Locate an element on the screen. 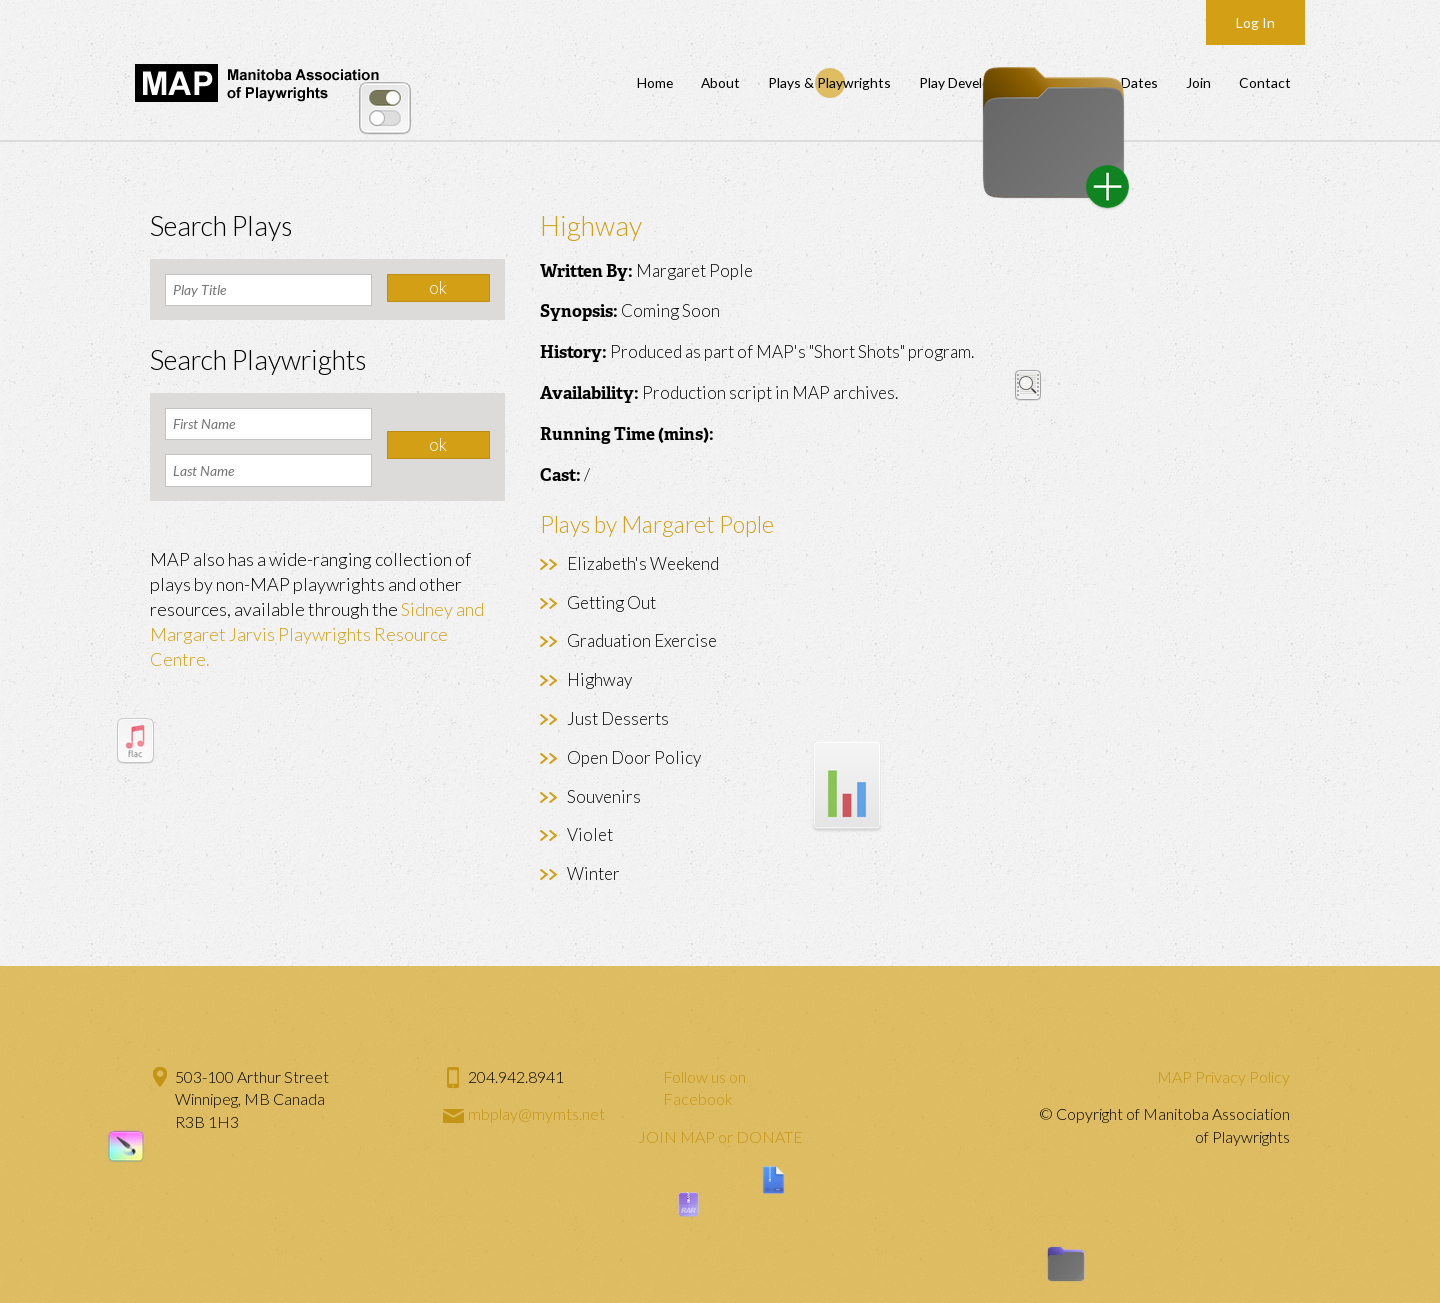  a flac audio file is located at coordinates (135, 740).